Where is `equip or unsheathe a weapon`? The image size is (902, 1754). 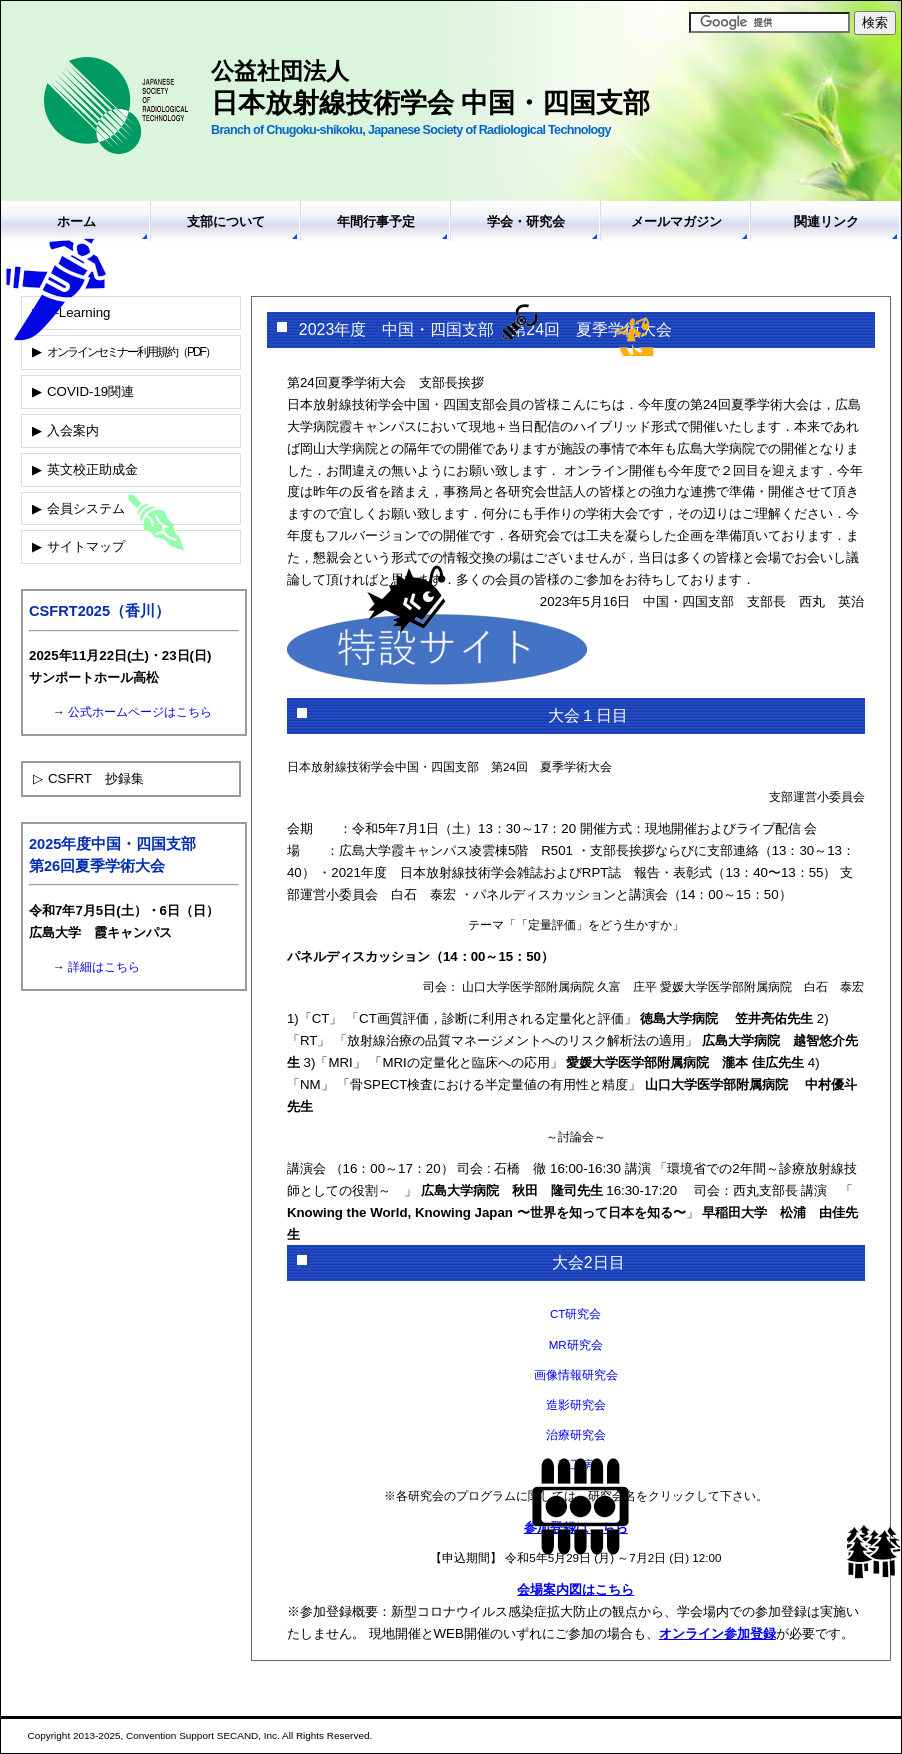 equip or unsheathe a weapon is located at coordinates (55, 289).